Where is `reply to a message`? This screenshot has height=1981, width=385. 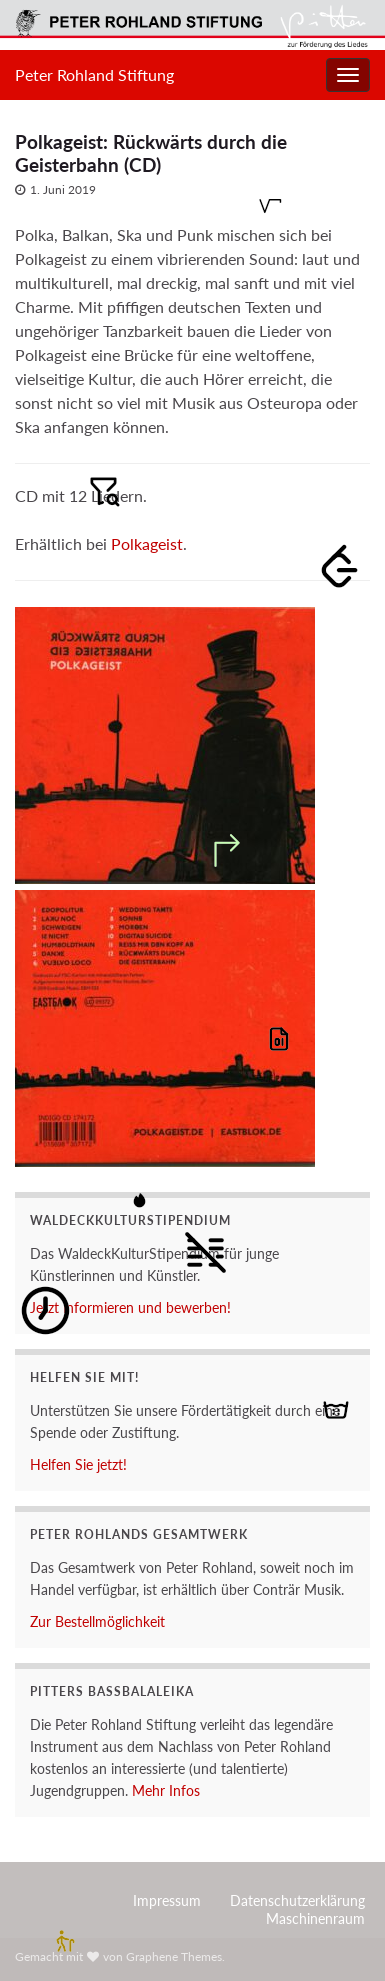 reply to a message is located at coordinates (224, 850).